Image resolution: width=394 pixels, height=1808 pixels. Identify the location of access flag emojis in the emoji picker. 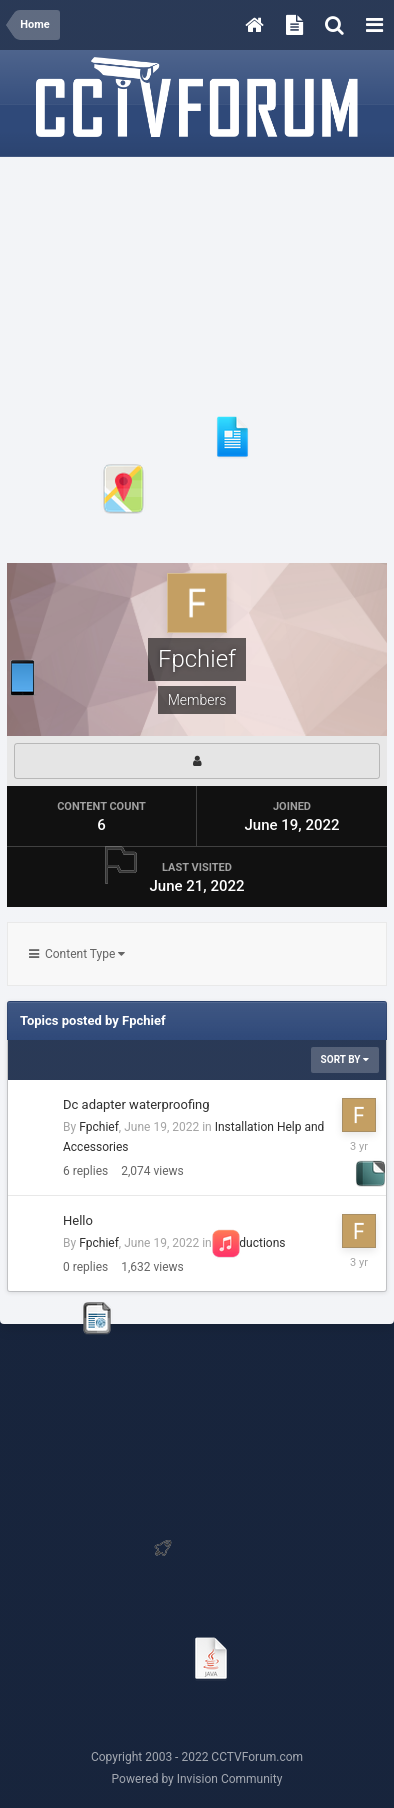
(121, 865).